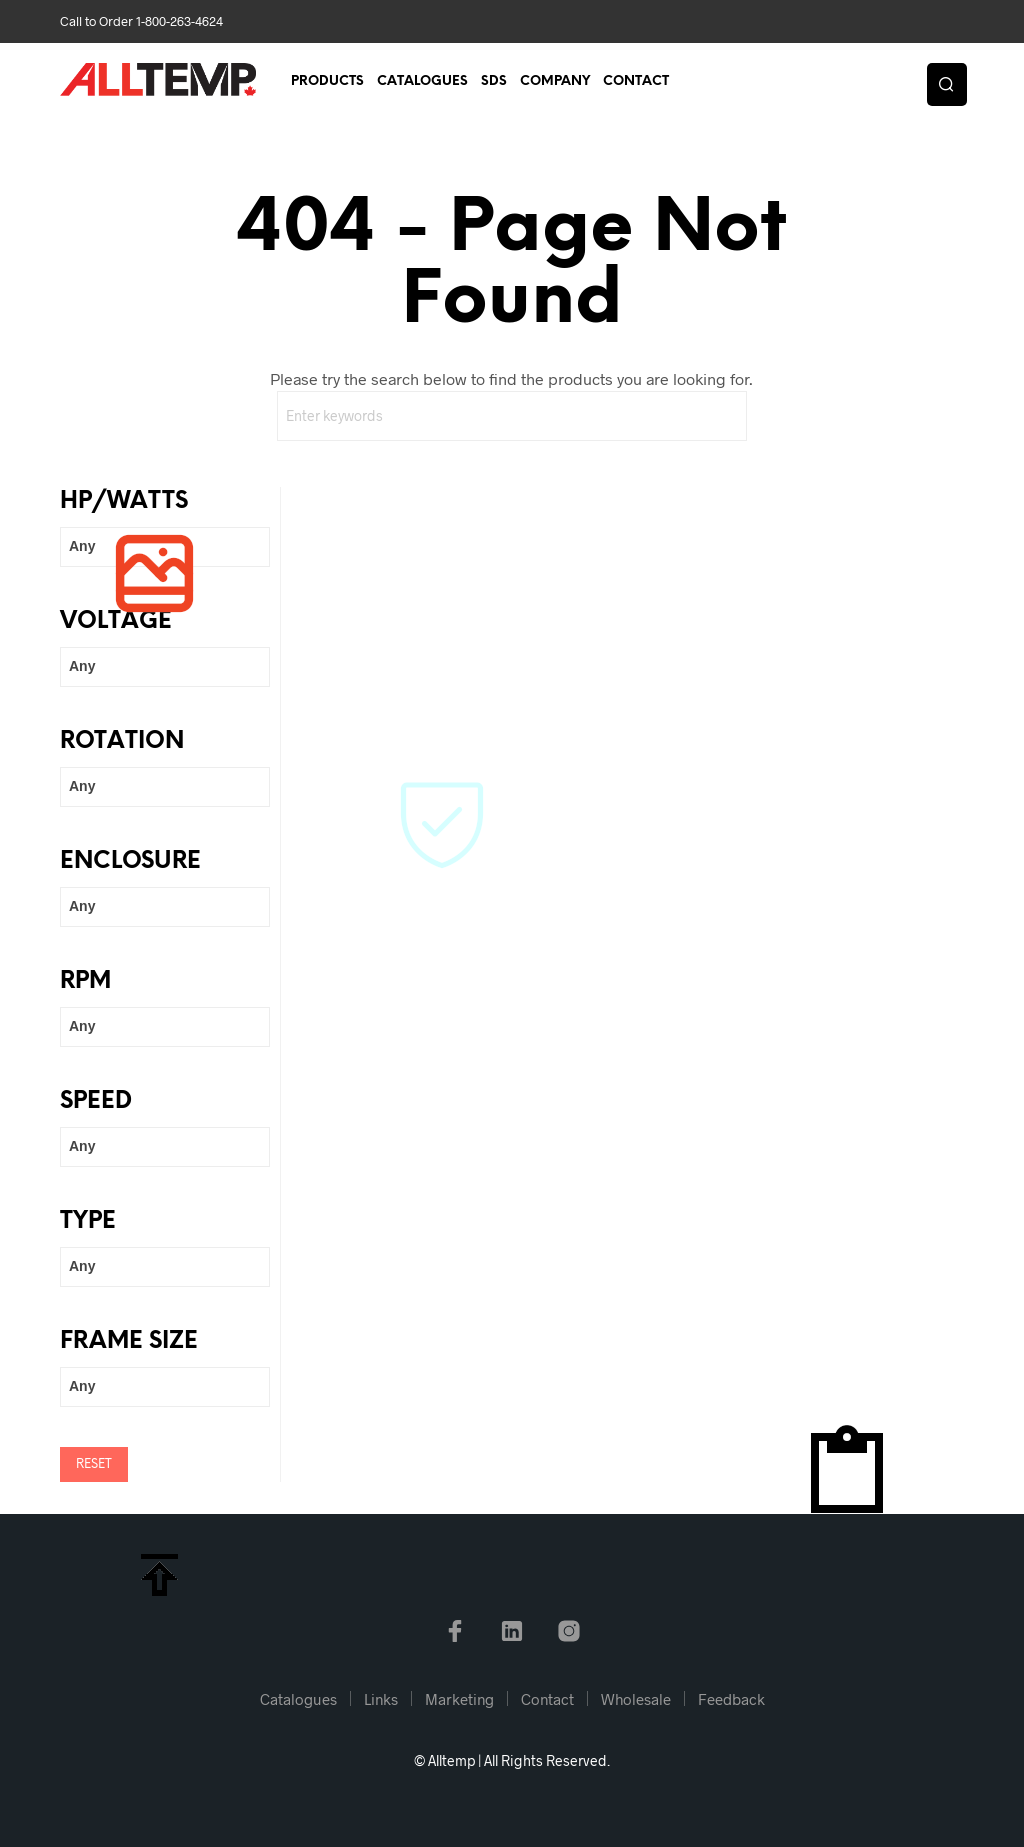  What do you see at coordinates (847, 1473) in the screenshot?
I see `paste content from clipboard` at bounding box center [847, 1473].